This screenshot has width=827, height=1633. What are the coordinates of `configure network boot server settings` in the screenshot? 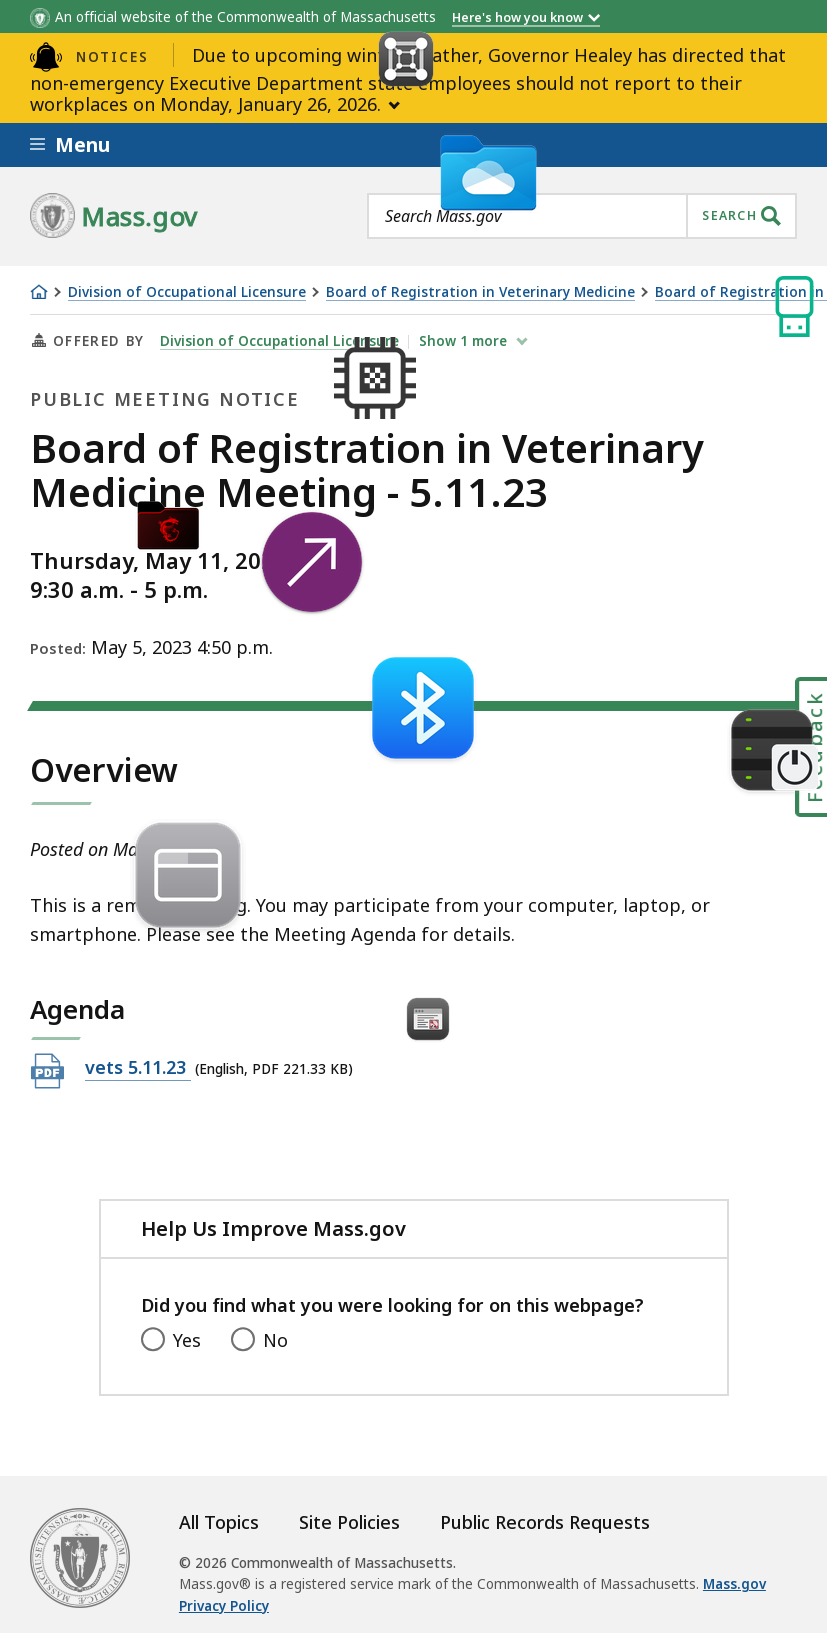 It's located at (772, 751).